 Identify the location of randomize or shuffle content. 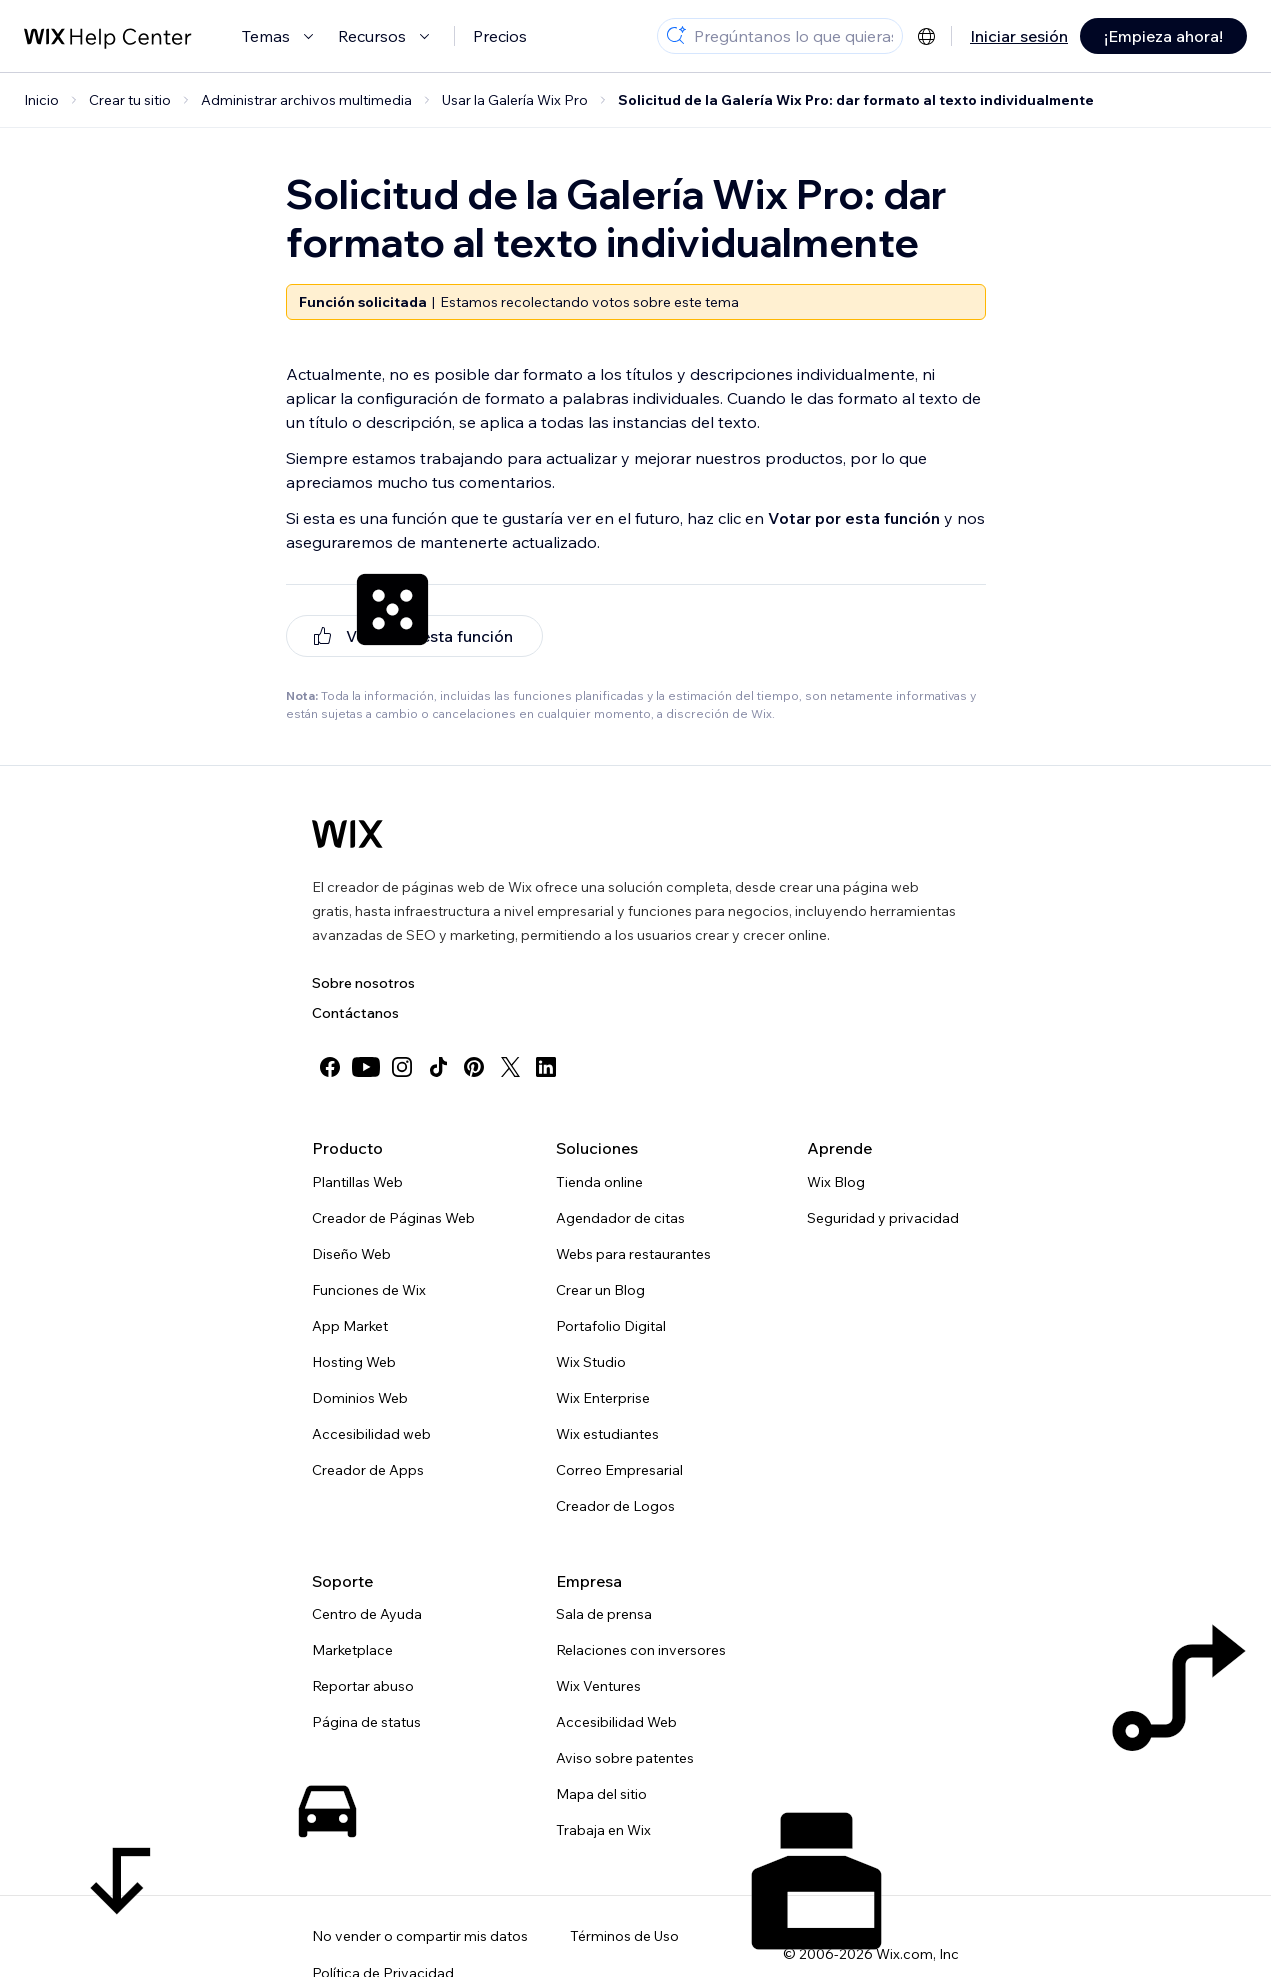
(392, 609).